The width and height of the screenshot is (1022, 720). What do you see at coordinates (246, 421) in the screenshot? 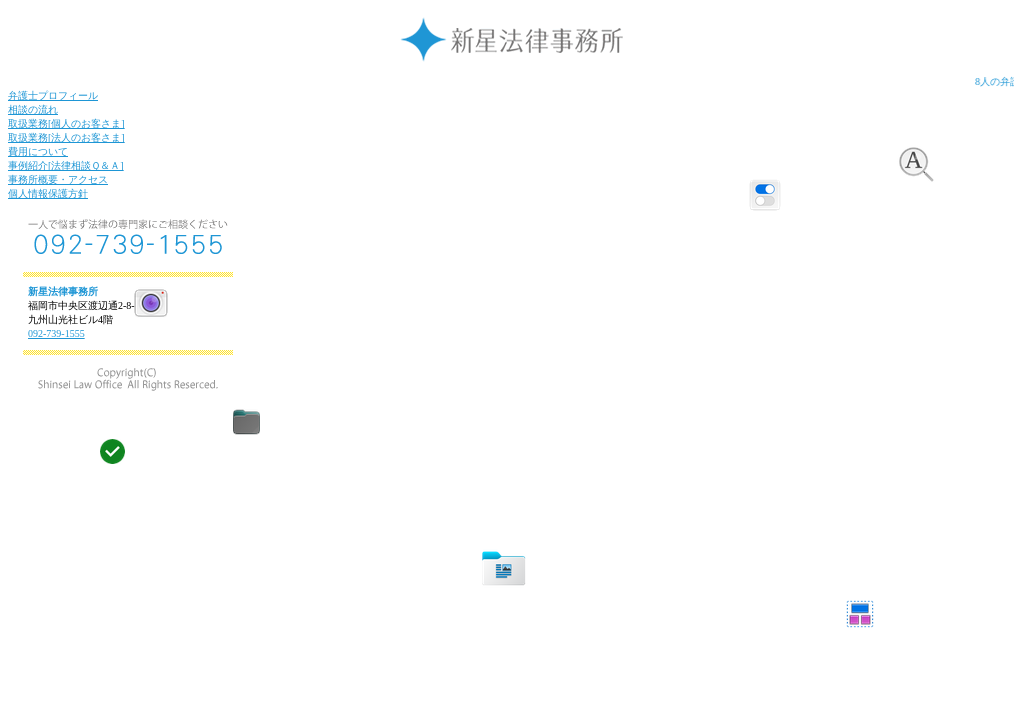
I see `open folder to view contents` at bounding box center [246, 421].